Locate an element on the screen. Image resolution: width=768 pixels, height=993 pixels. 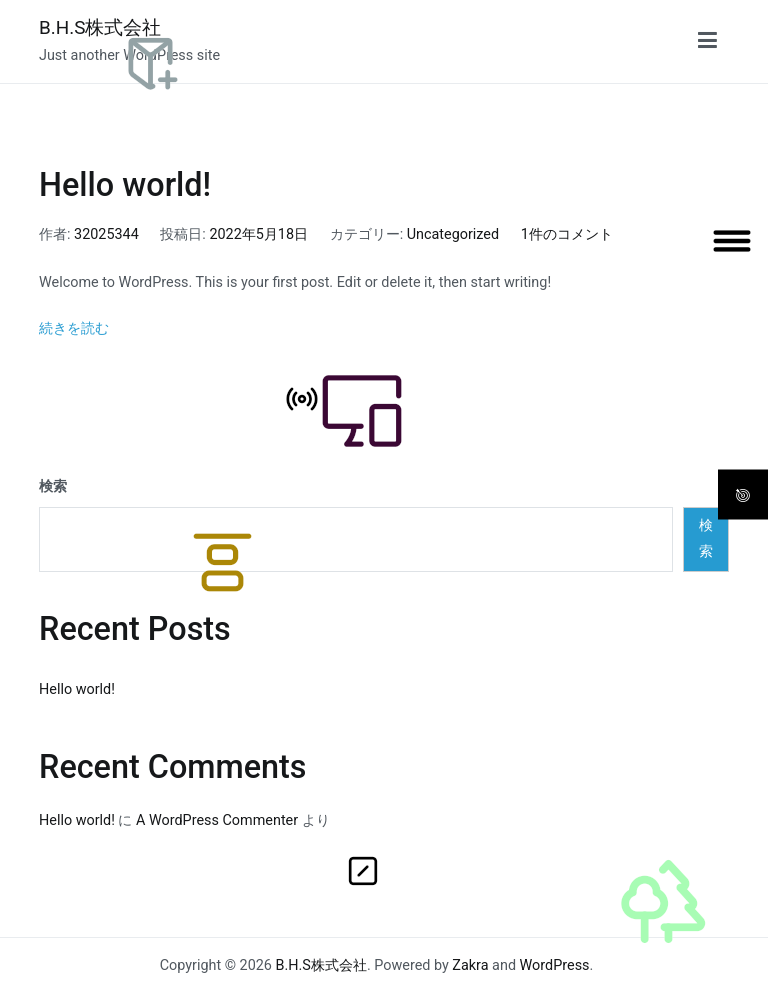
align items to the top of the container is located at coordinates (222, 562).